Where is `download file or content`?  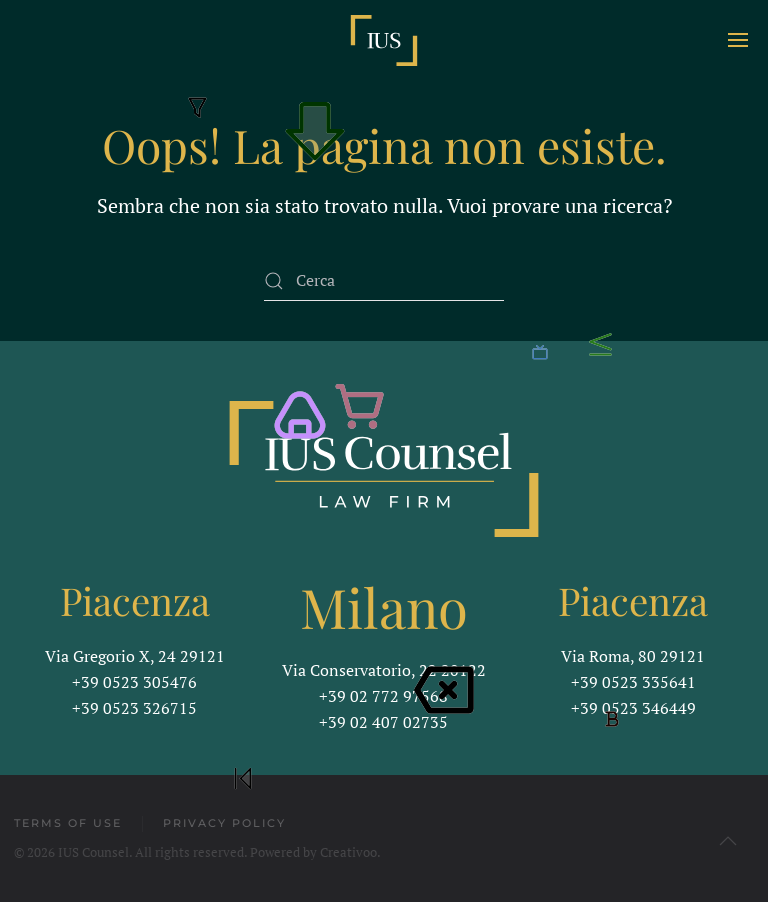 download file or content is located at coordinates (315, 129).